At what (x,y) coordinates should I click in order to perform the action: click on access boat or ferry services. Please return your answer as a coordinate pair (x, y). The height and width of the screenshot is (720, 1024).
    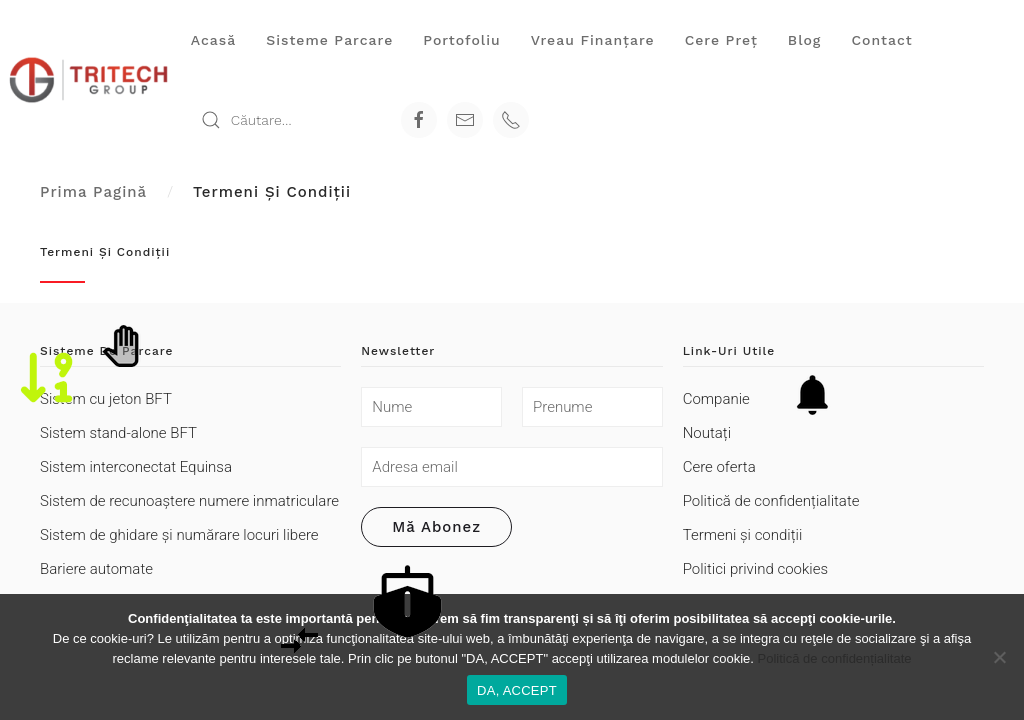
    Looking at the image, I should click on (407, 601).